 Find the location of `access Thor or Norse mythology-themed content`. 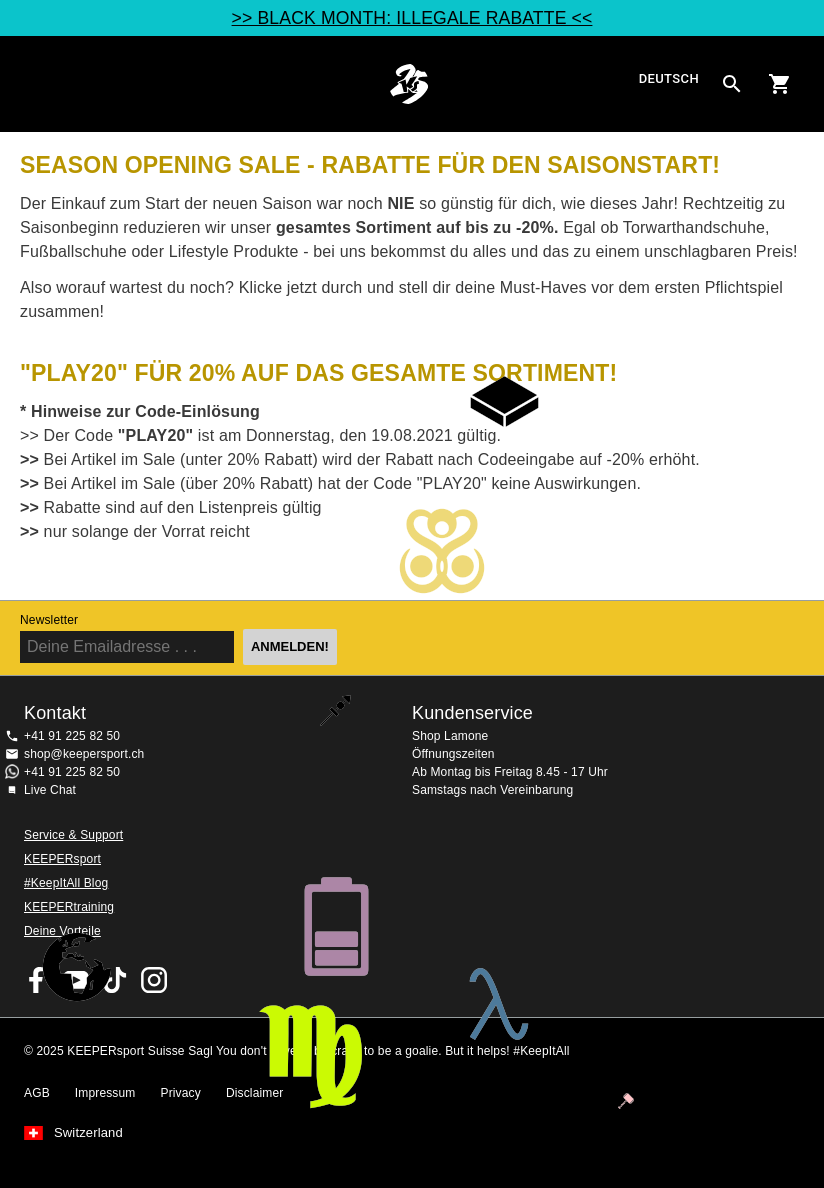

access Thor or Norse mythology-themed content is located at coordinates (626, 1101).